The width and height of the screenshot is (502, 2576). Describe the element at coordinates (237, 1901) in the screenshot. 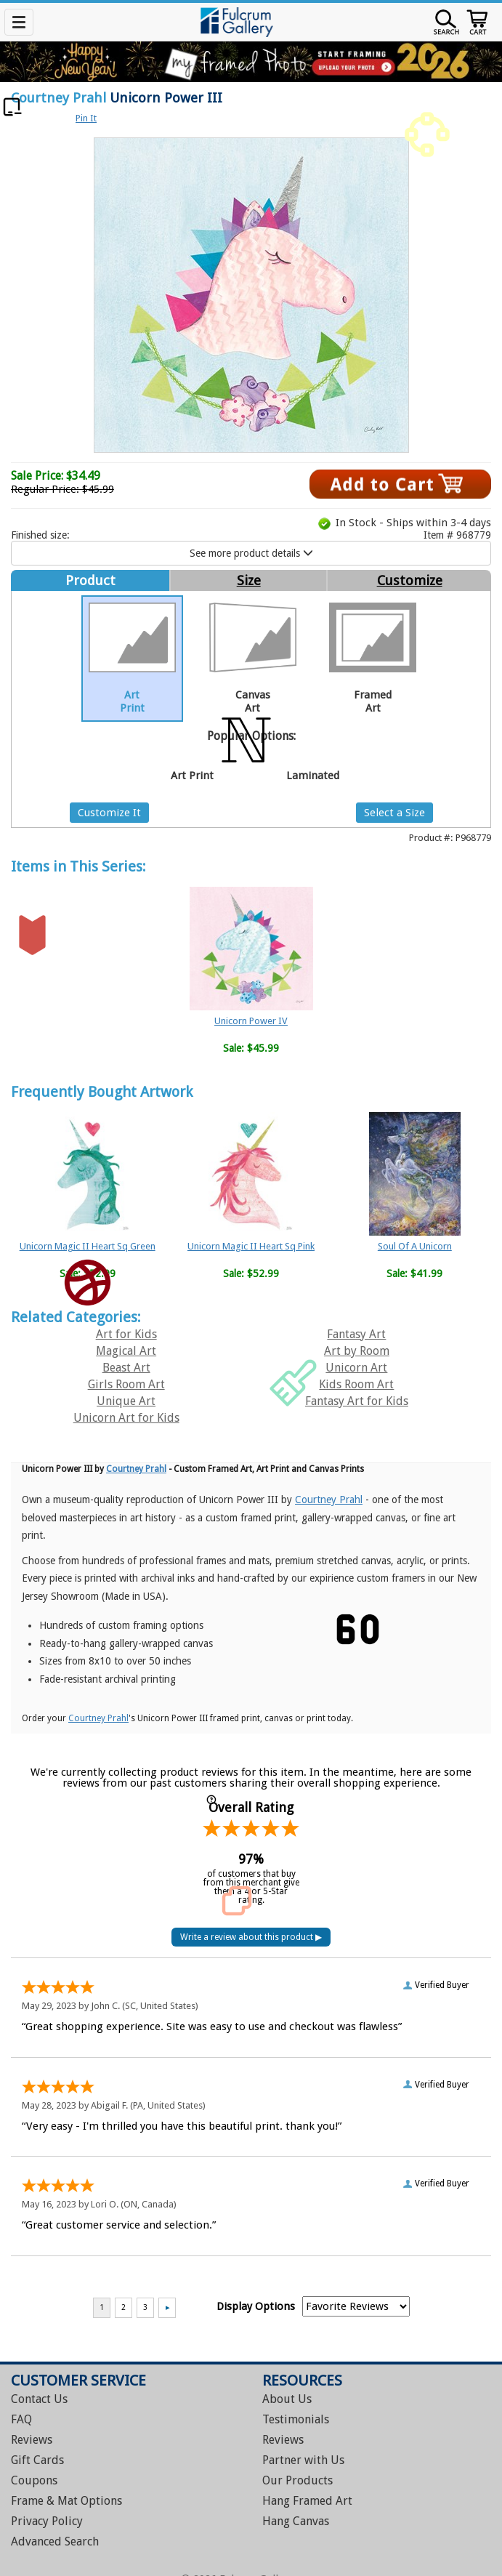

I see `combine or merge selected layers` at that location.